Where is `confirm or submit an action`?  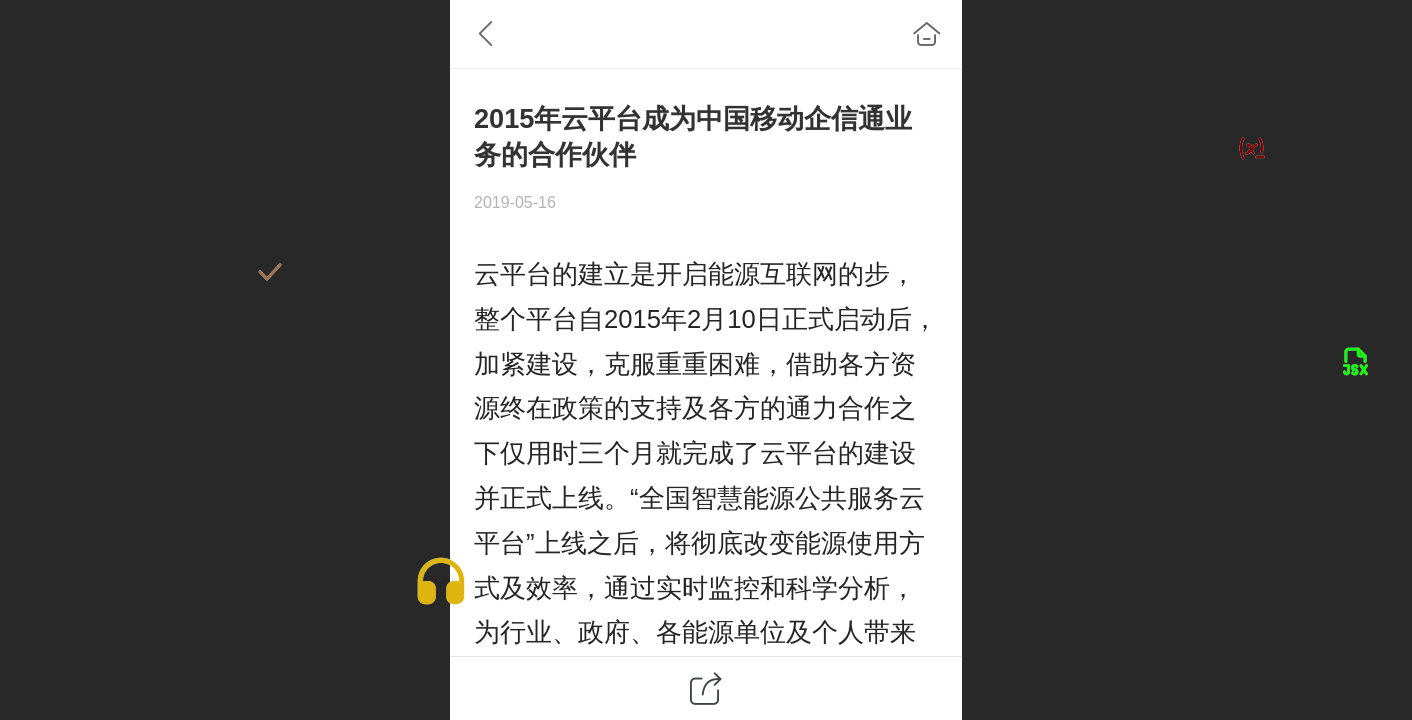 confirm or submit an action is located at coordinates (270, 272).